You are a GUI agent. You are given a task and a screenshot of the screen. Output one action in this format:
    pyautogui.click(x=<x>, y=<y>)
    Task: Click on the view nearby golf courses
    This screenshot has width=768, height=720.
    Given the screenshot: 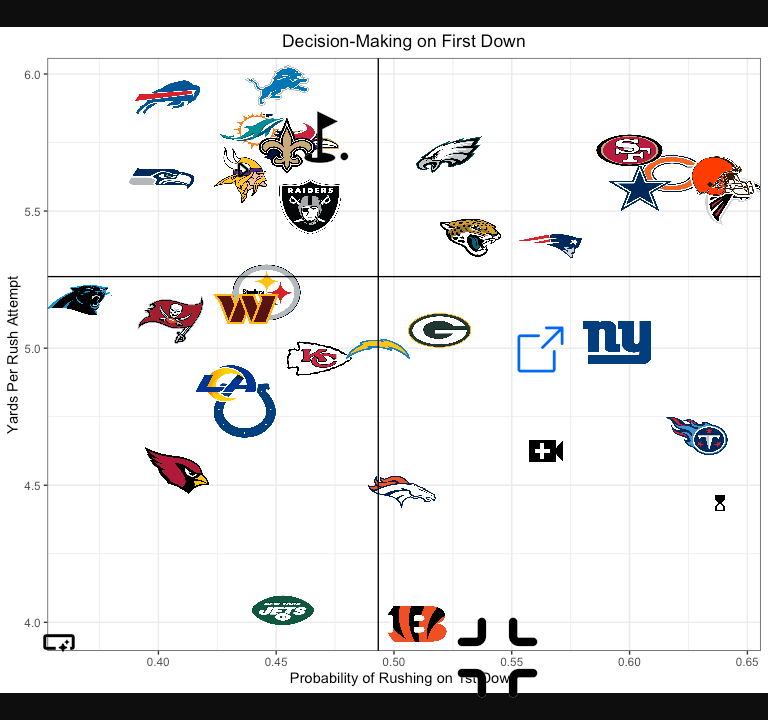 What is the action you would take?
    pyautogui.click(x=325, y=137)
    